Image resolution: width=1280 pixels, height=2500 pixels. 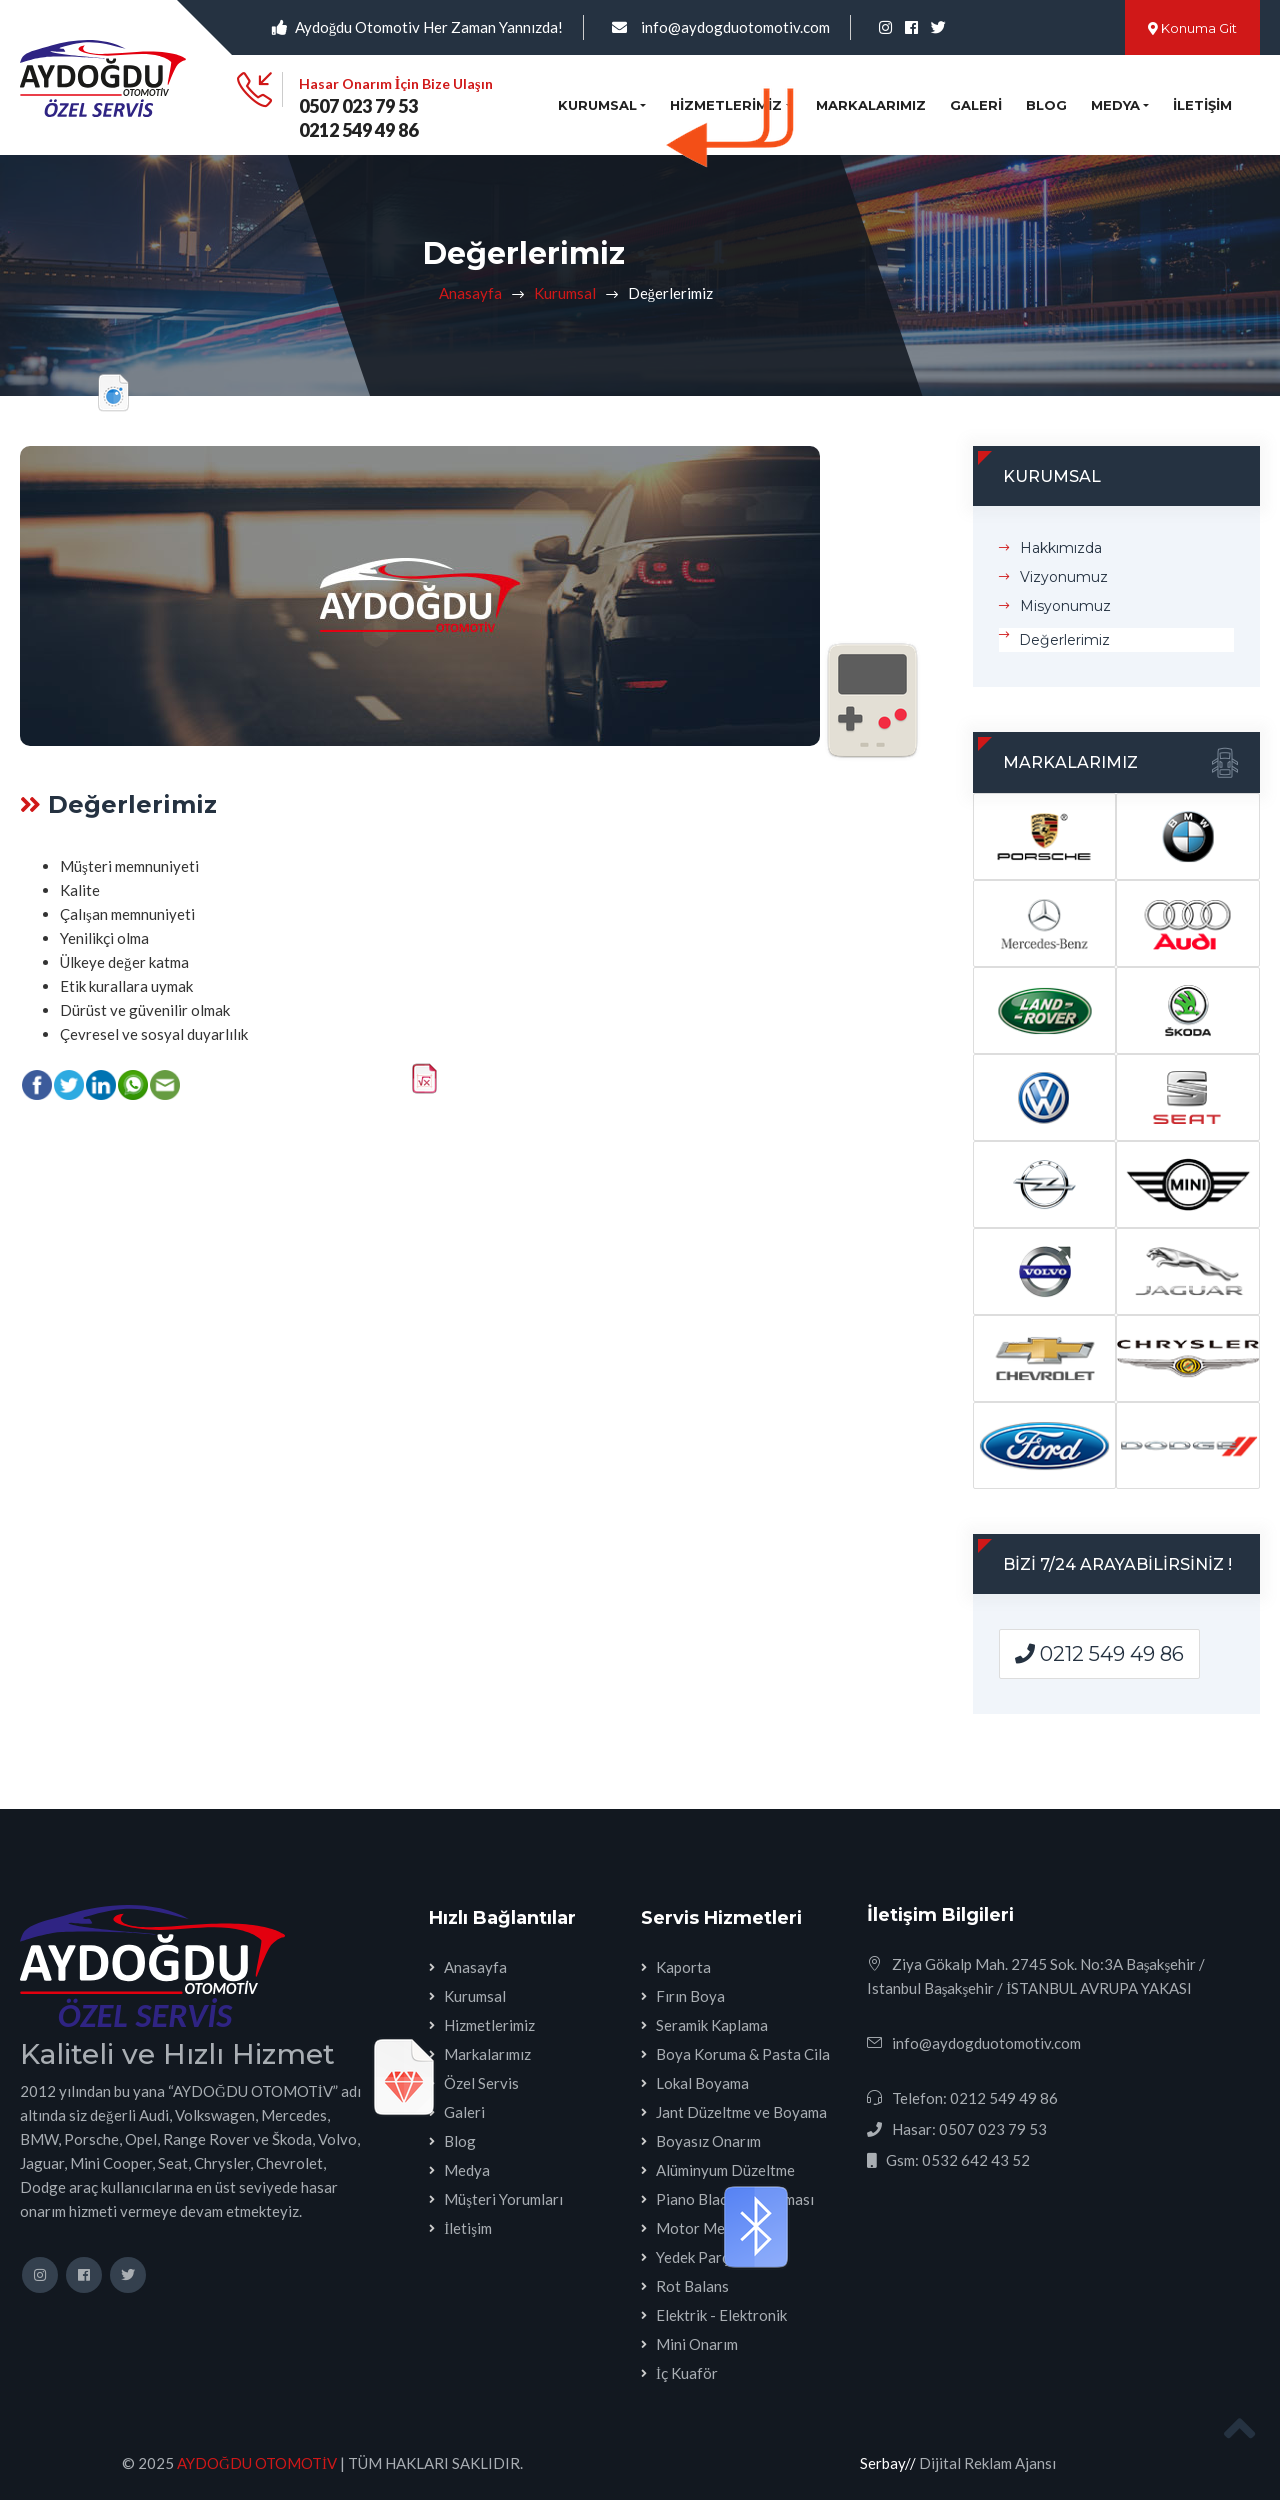 I want to click on indicates bluetooth is active and connected, so click(x=756, y=2227).